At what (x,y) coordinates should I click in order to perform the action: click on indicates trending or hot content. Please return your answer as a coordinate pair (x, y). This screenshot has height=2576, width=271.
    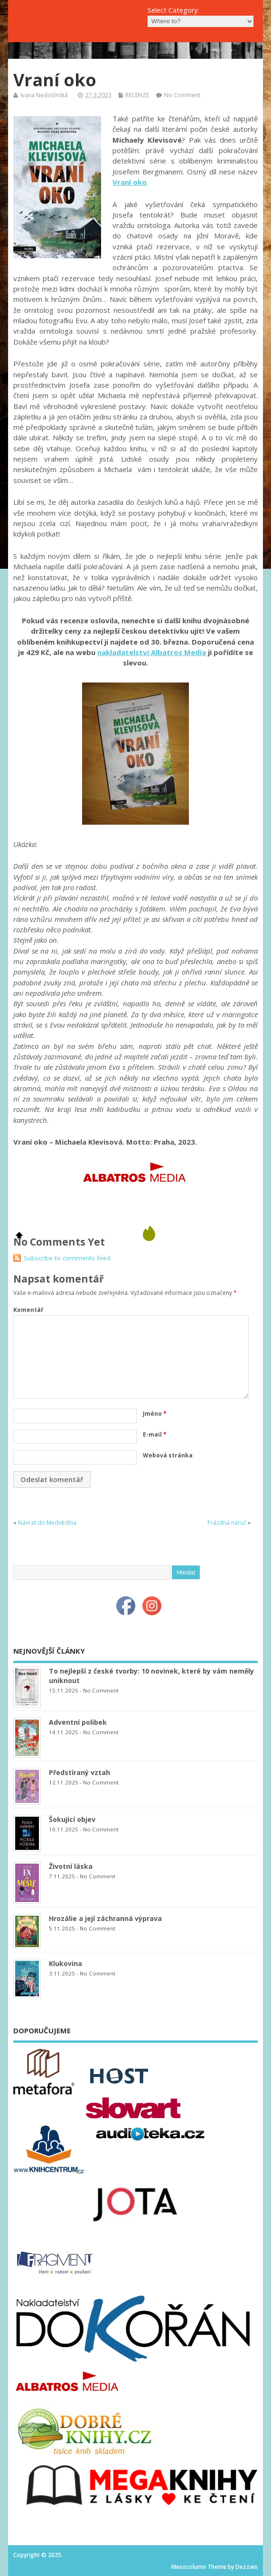
    Looking at the image, I should click on (149, 1234).